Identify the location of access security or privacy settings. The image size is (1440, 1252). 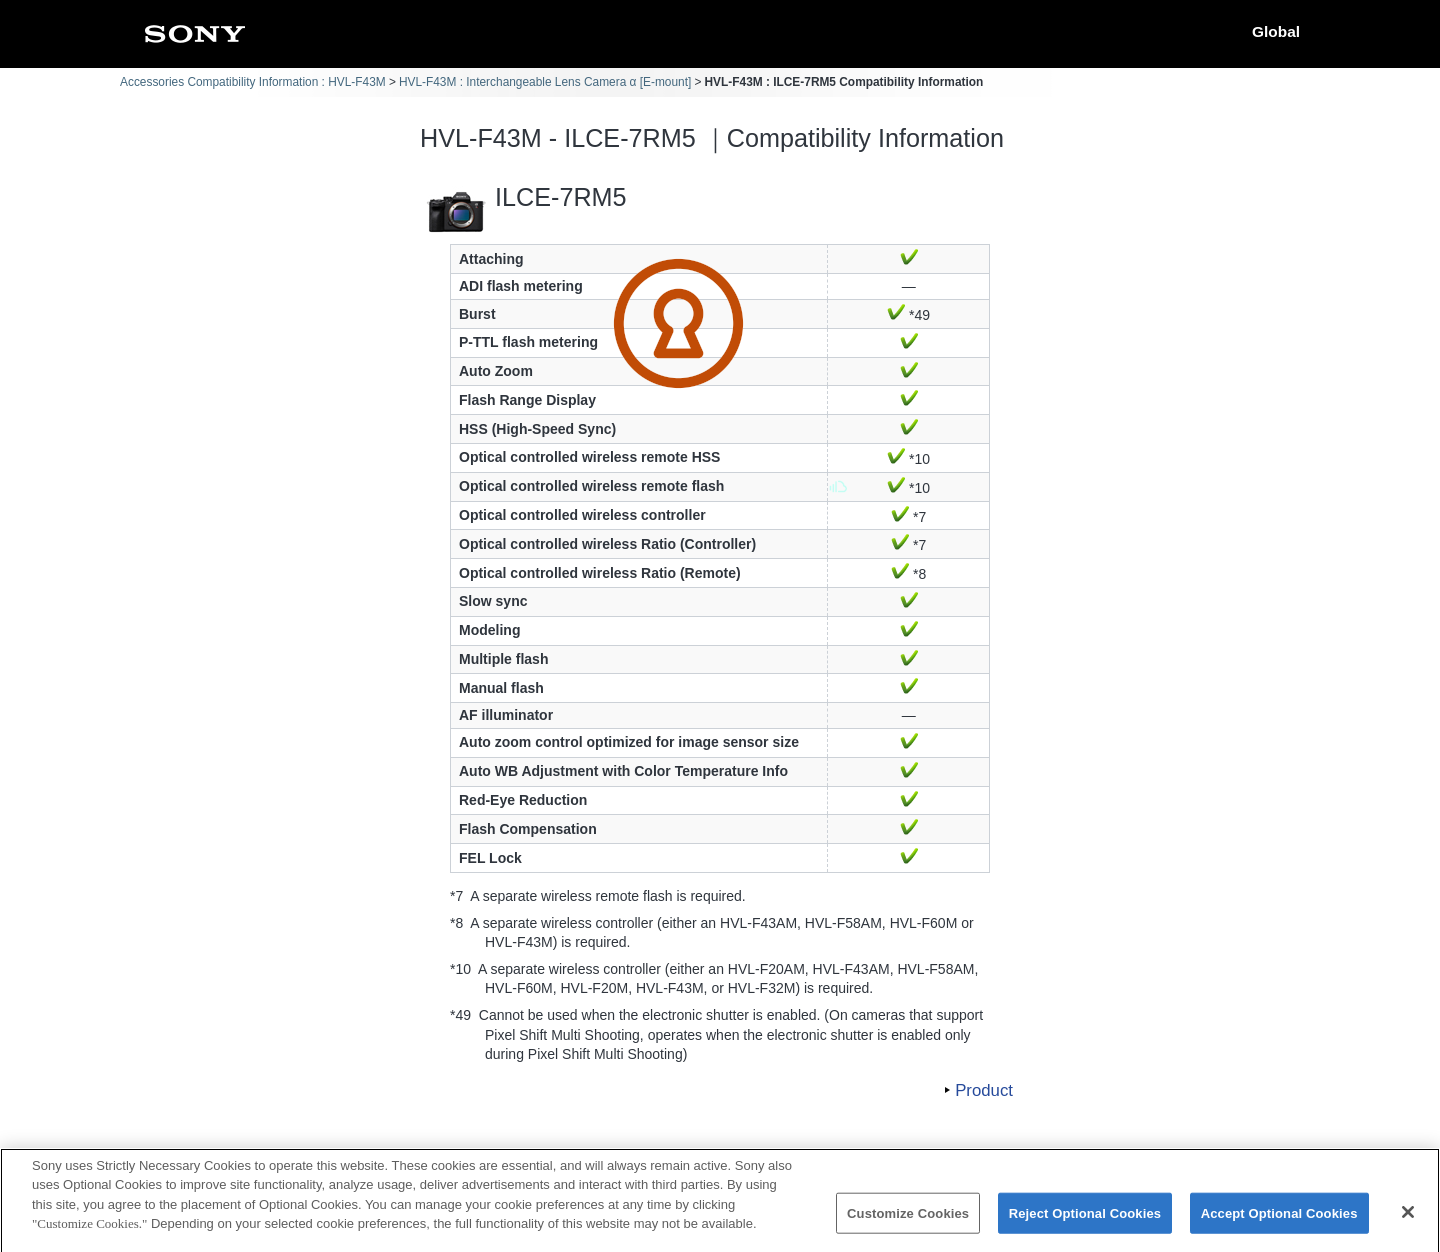
(678, 323).